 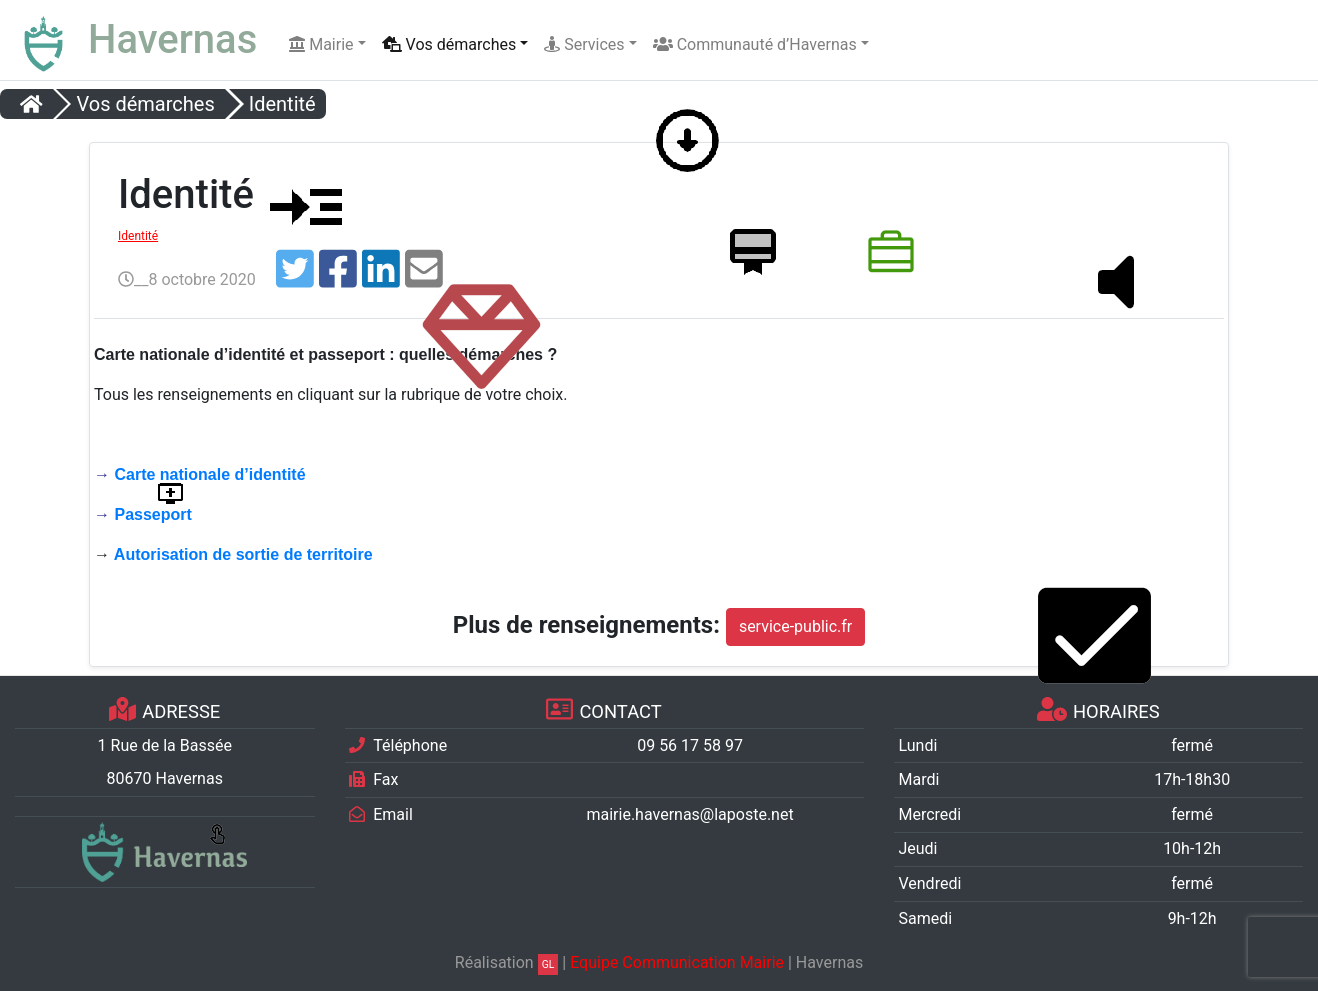 I want to click on tap to interact with this element, so click(x=217, y=834).